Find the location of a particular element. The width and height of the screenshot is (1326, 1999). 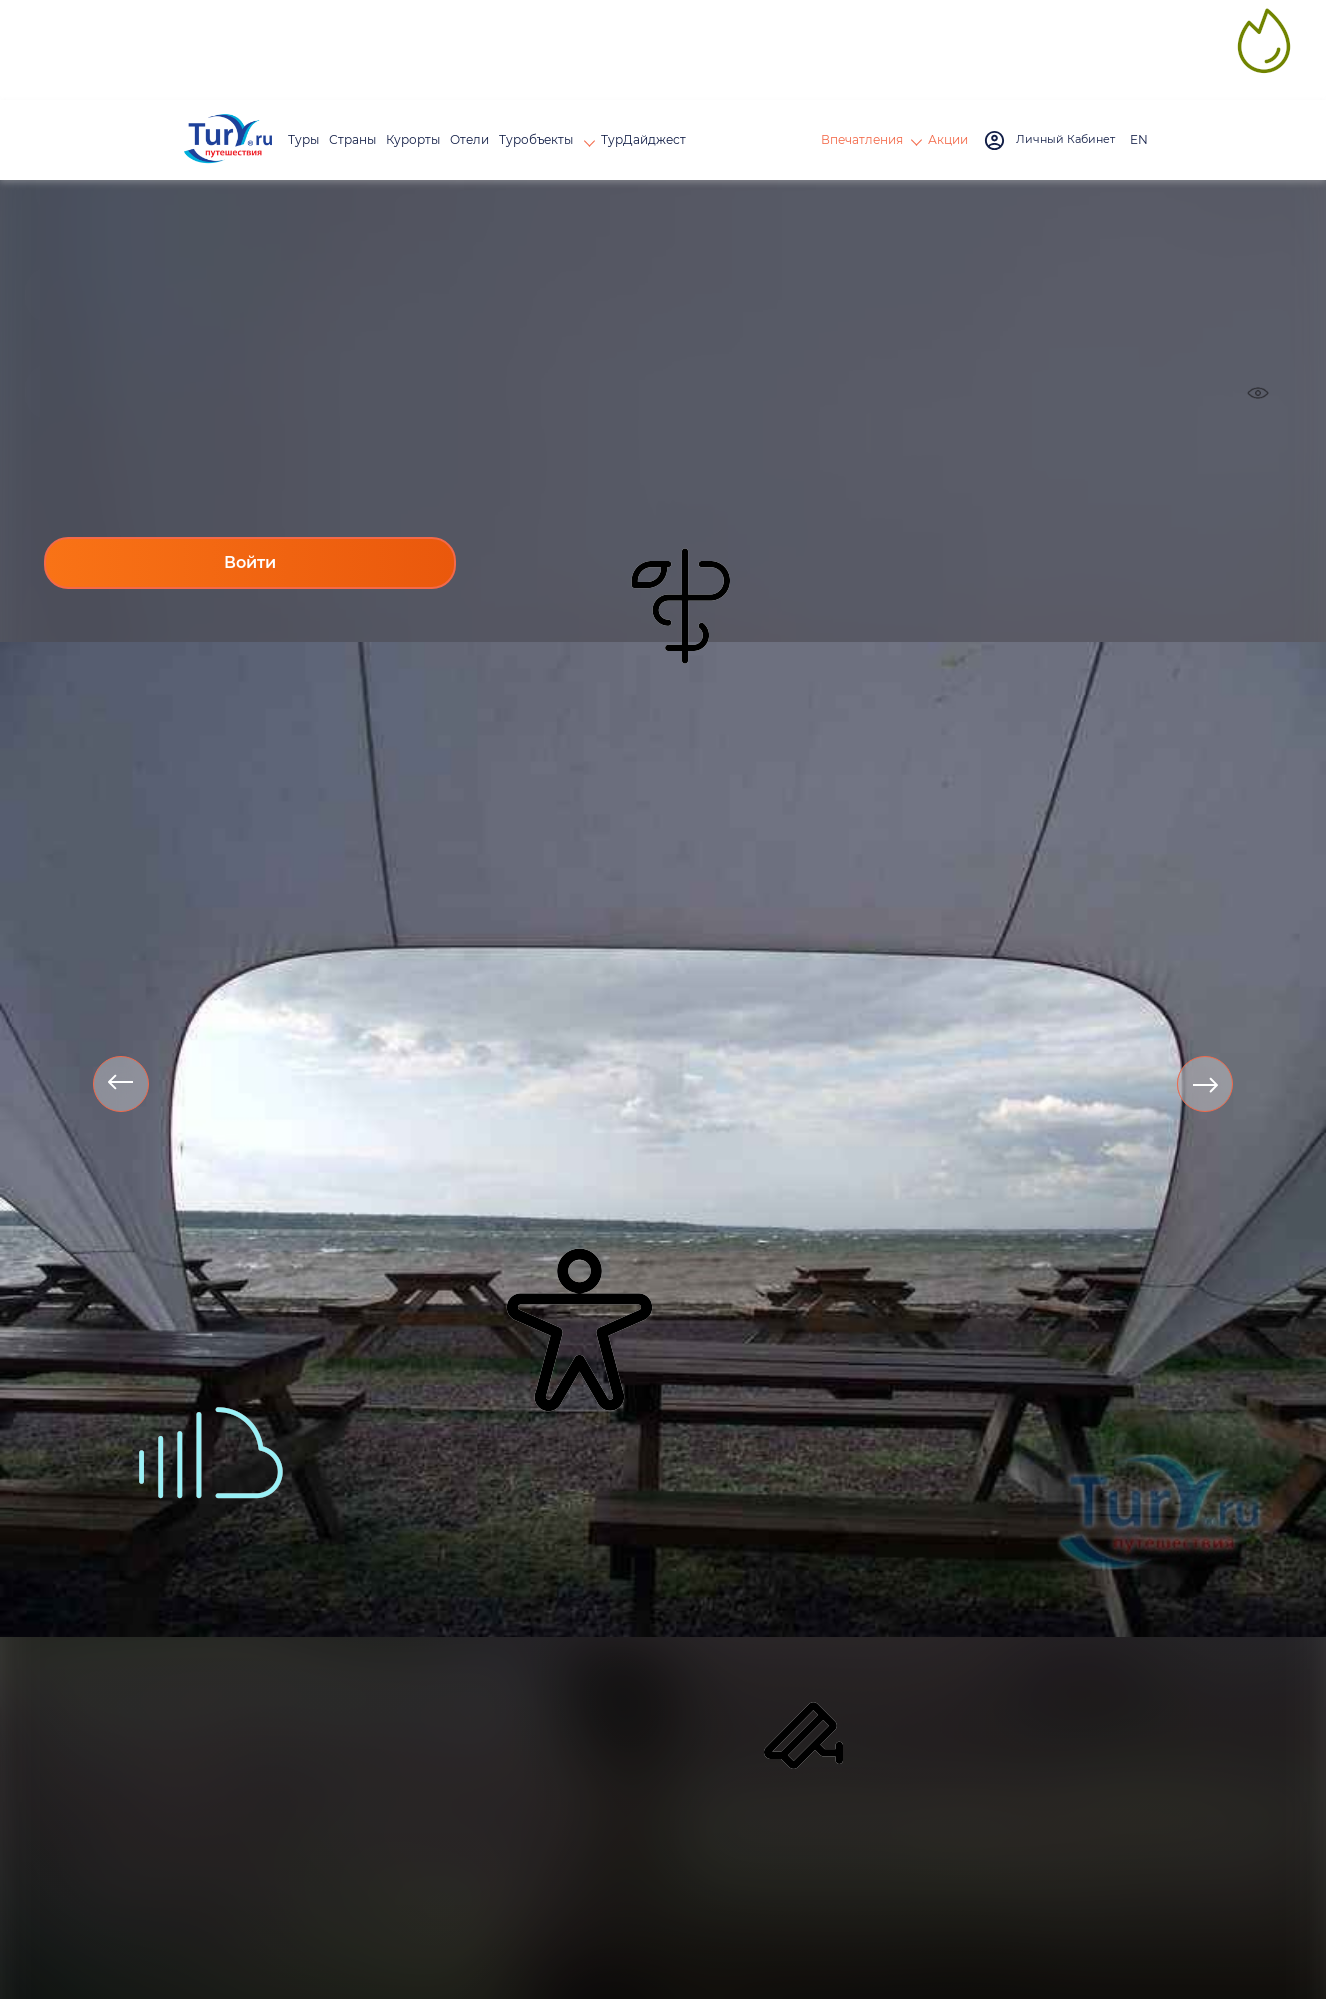

access health or medical services is located at coordinates (685, 606).